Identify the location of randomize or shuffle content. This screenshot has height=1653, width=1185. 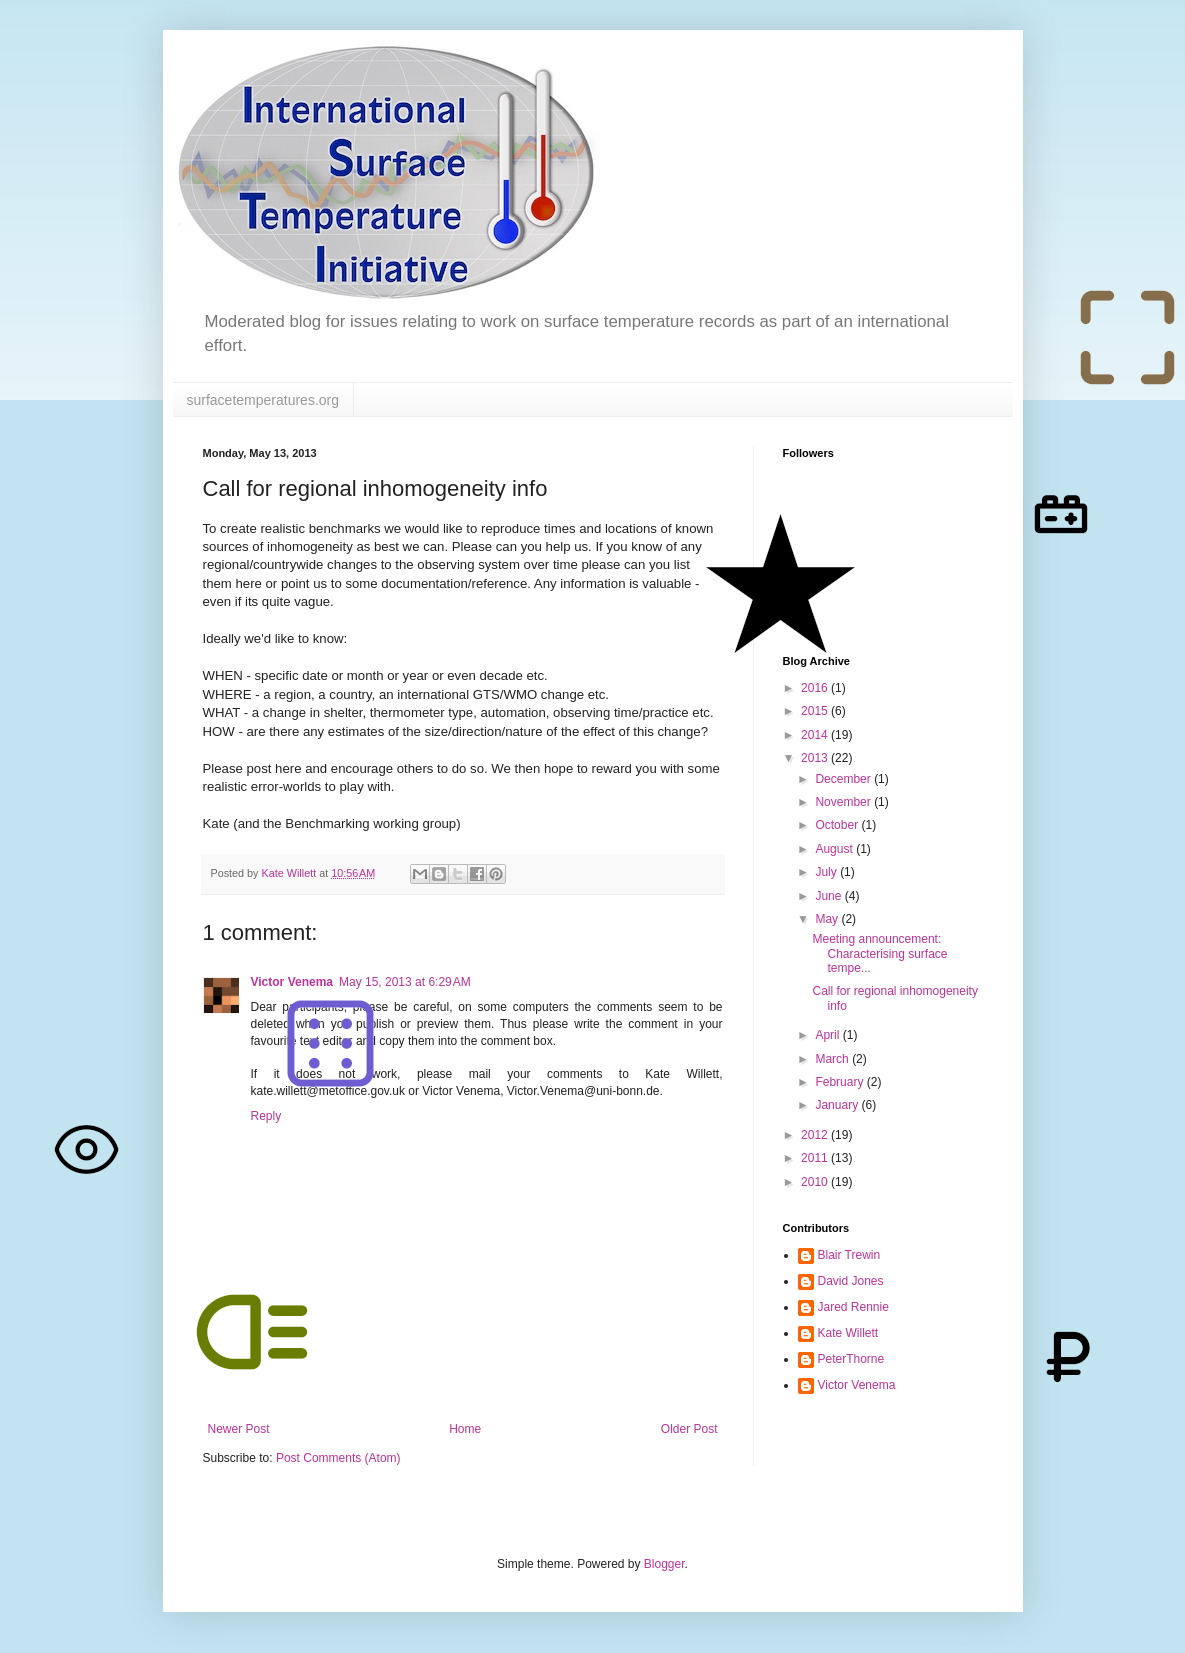
(330, 1043).